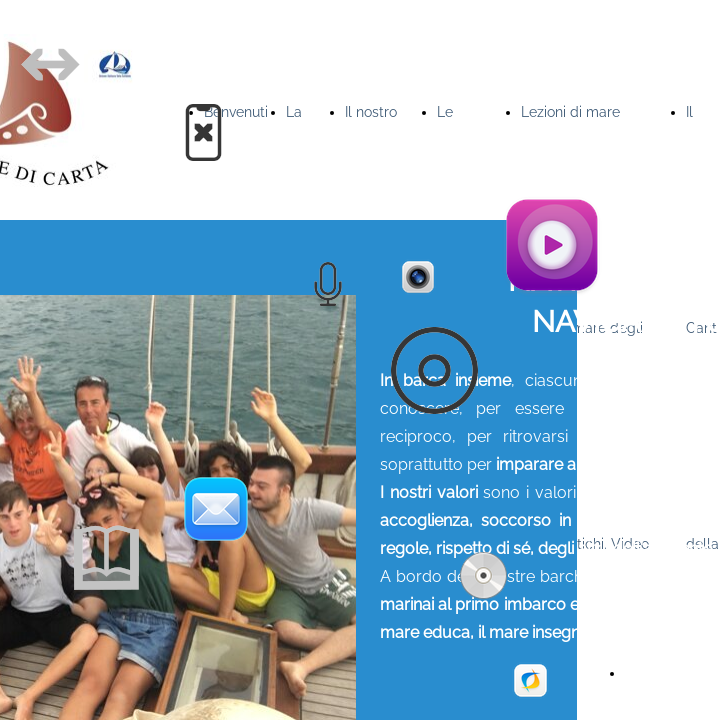  What do you see at coordinates (203, 132) in the screenshot?
I see `disconnect or unlink a paired device` at bounding box center [203, 132].